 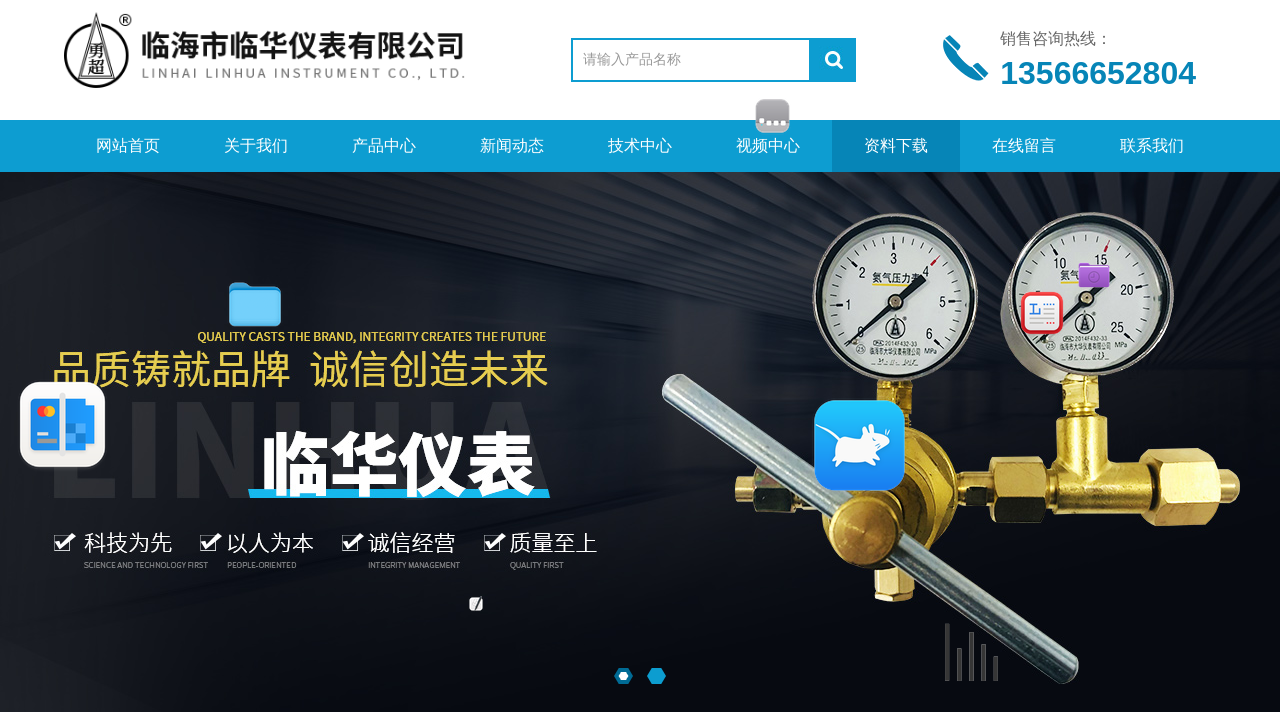 What do you see at coordinates (859, 445) in the screenshot?
I see `launch xfce desktop environment` at bounding box center [859, 445].